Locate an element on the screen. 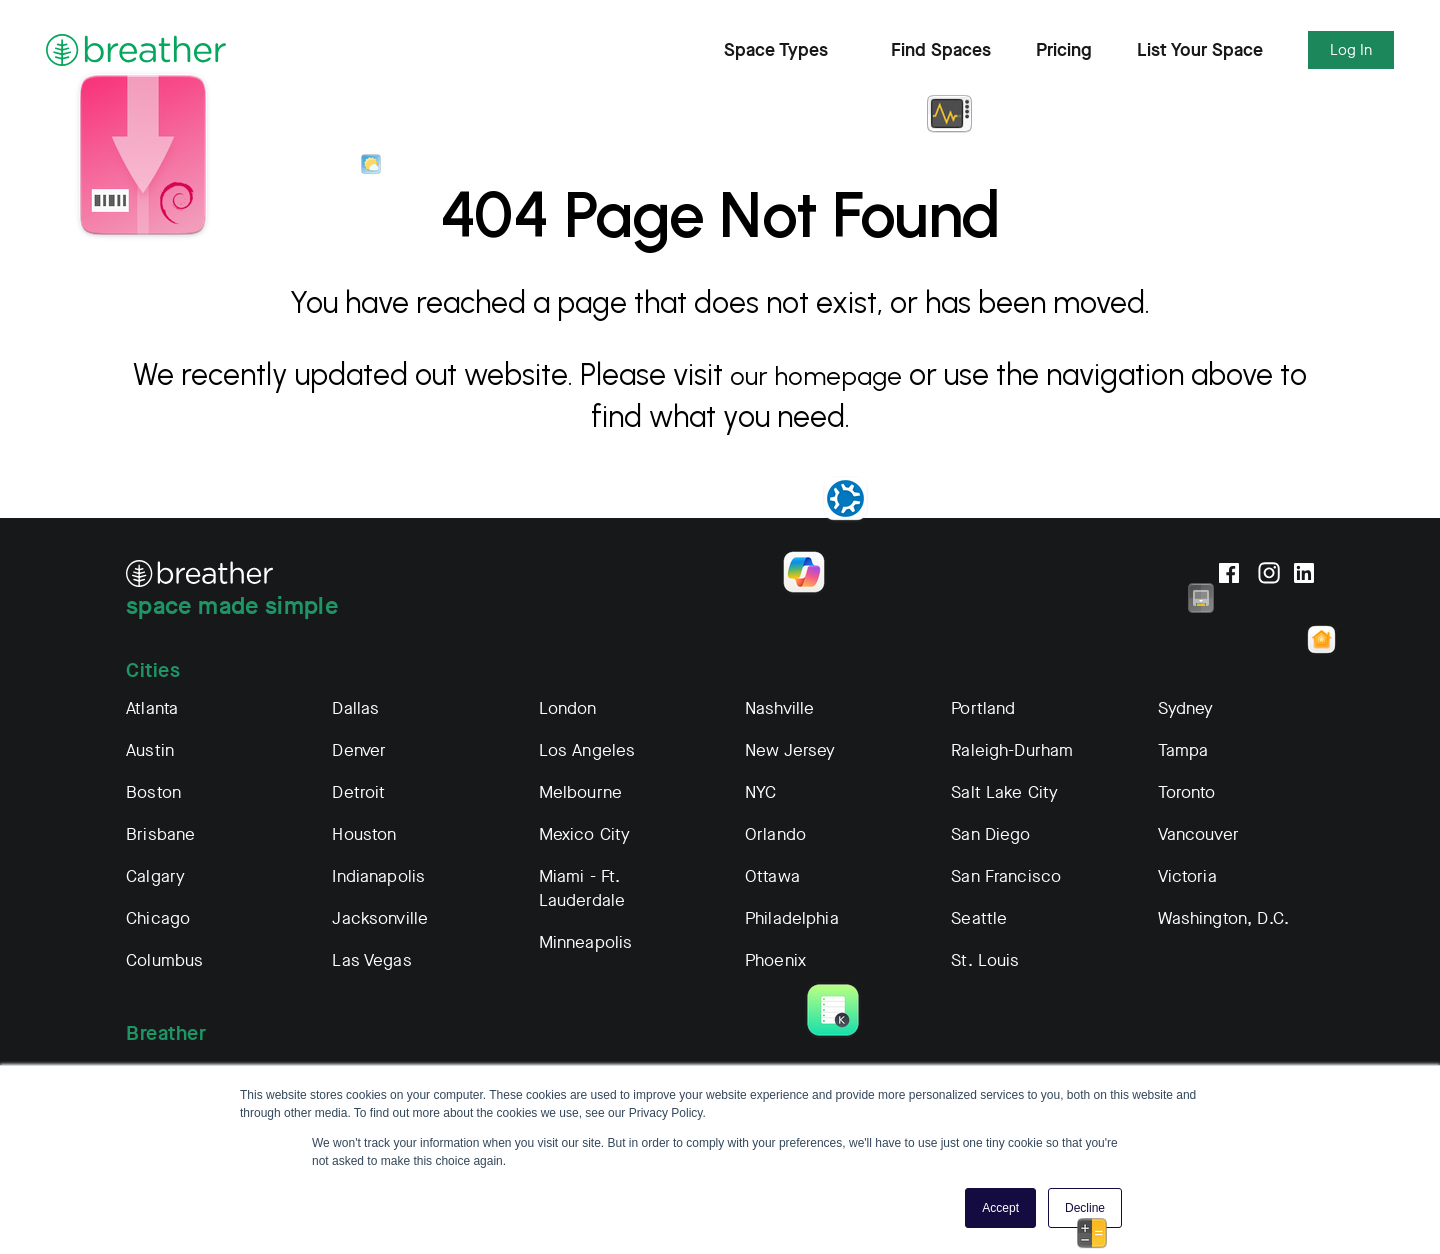 The image size is (1440, 1254). open system monitor application is located at coordinates (949, 113).